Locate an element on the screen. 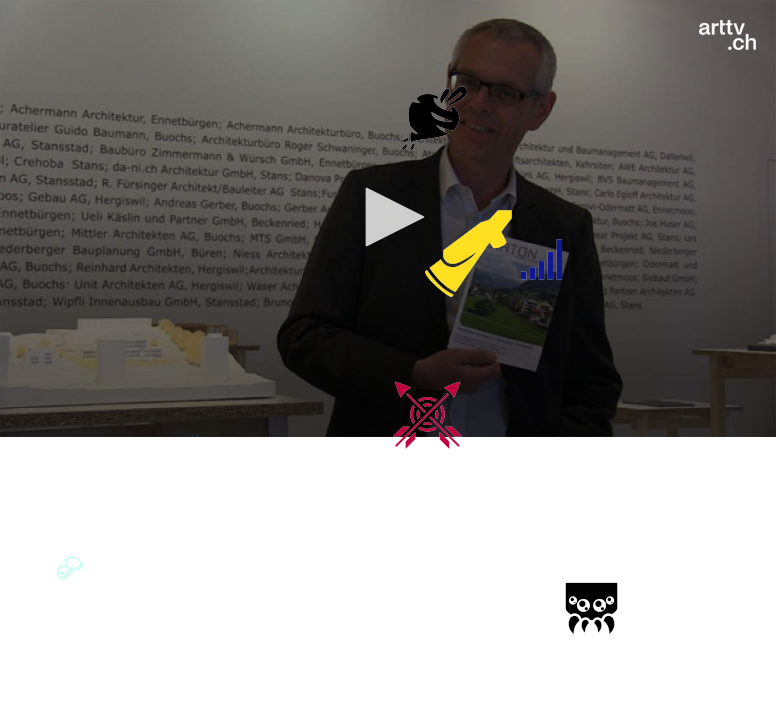 This screenshot has width=776, height=720. indicates beet or root vegetable ingredient is located at coordinates (434, 118).